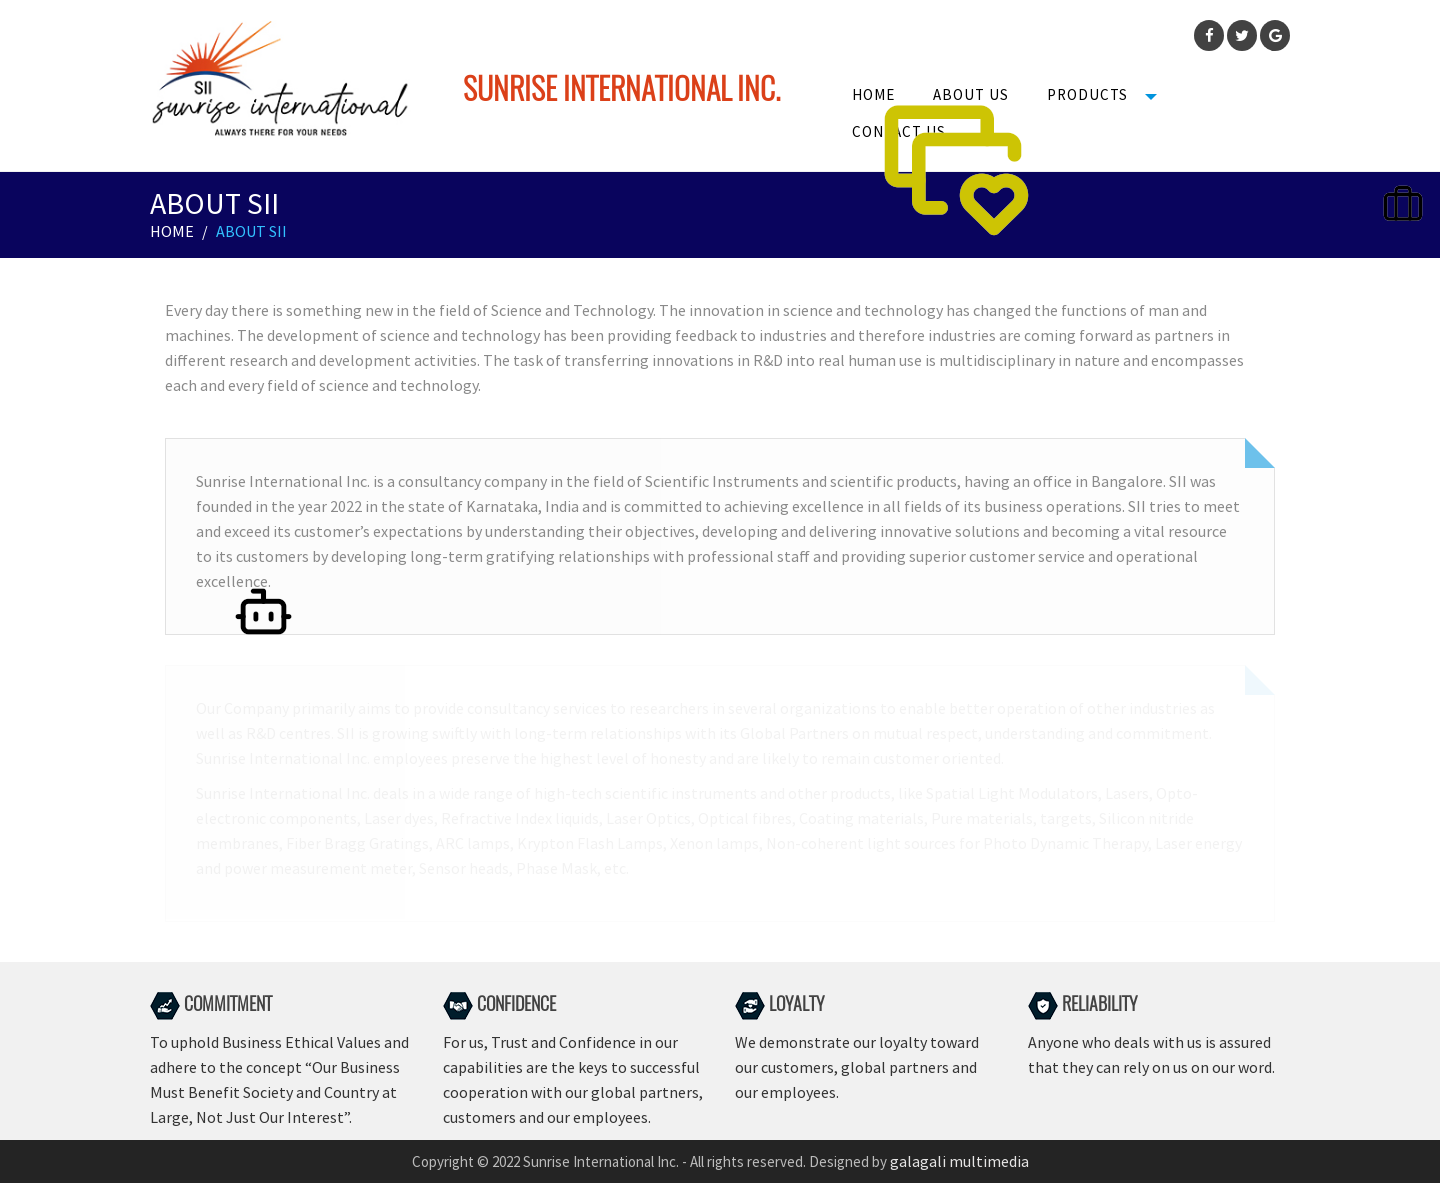 The width and height of the screenshot is (1440, 1183). I want to click on access work or business-related features, so click(1403, 205).